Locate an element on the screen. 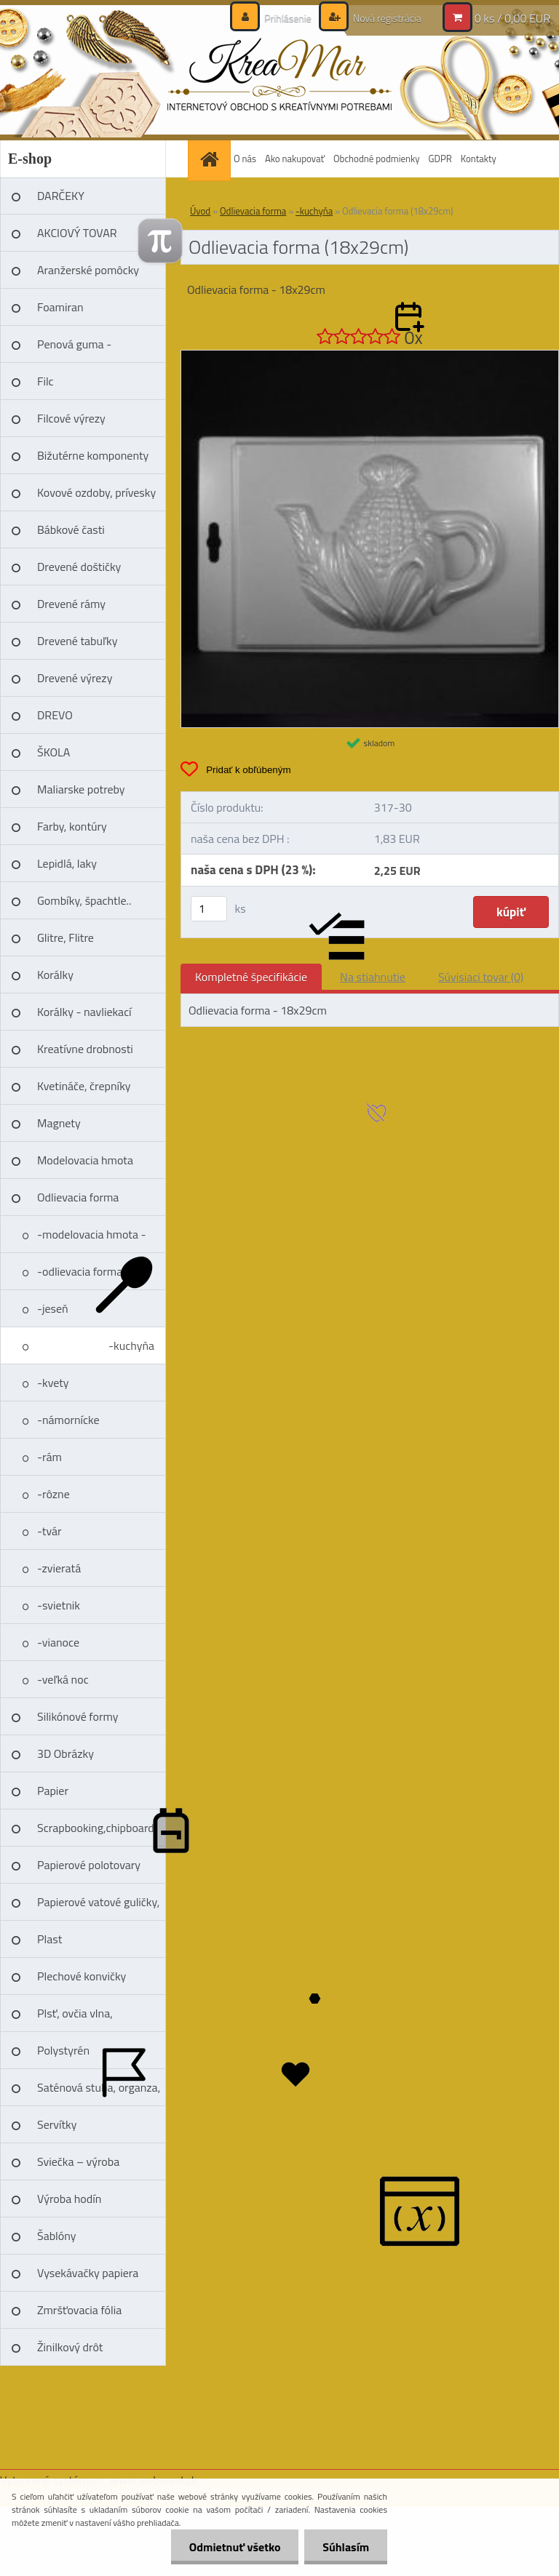 This screenshot has width=559, height=2576. add a new event to calendar is located at coordinates (408, 316).